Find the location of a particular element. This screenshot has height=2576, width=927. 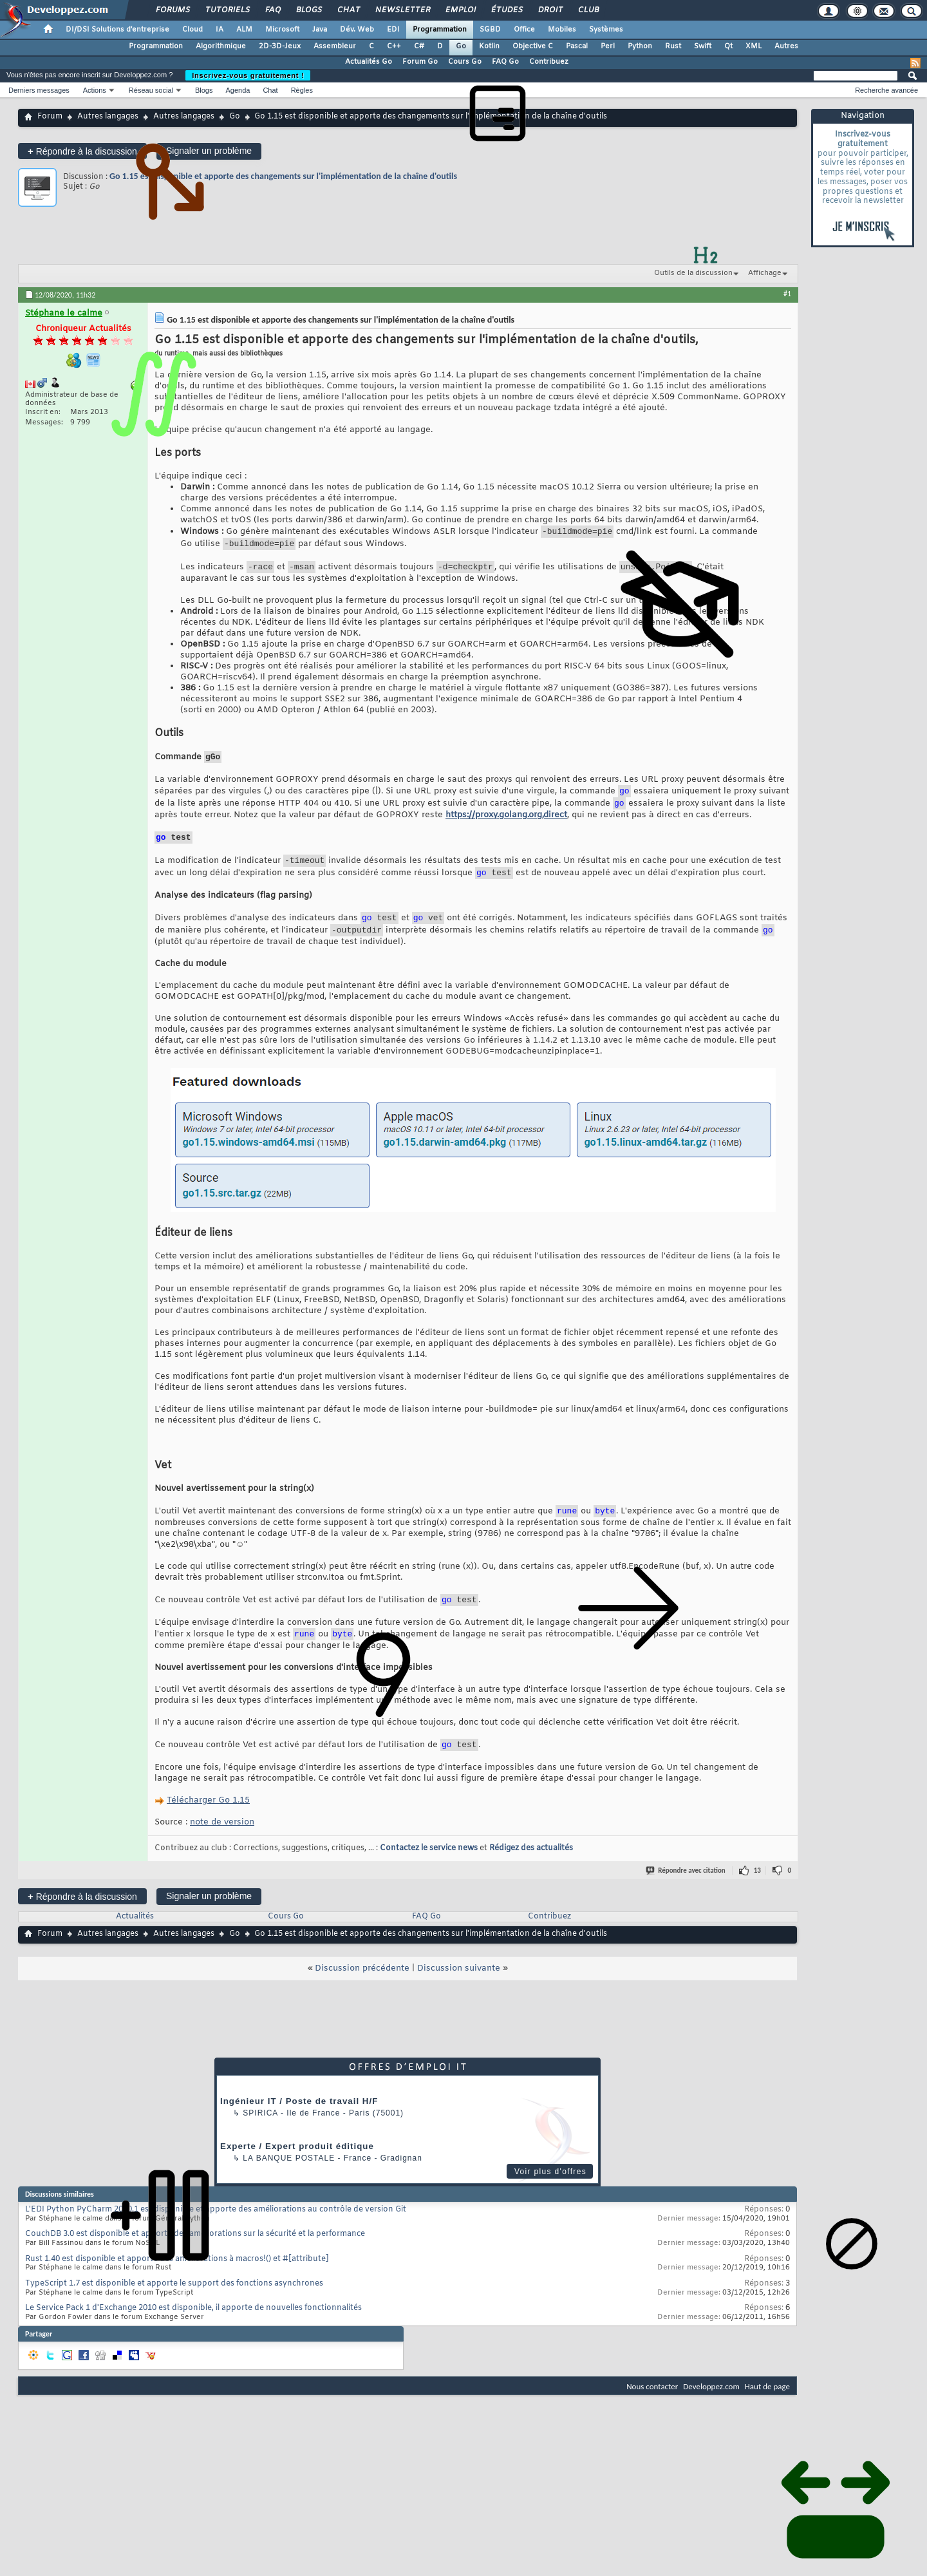

auto-fit content to container width is located at coordinates (836, 2510).